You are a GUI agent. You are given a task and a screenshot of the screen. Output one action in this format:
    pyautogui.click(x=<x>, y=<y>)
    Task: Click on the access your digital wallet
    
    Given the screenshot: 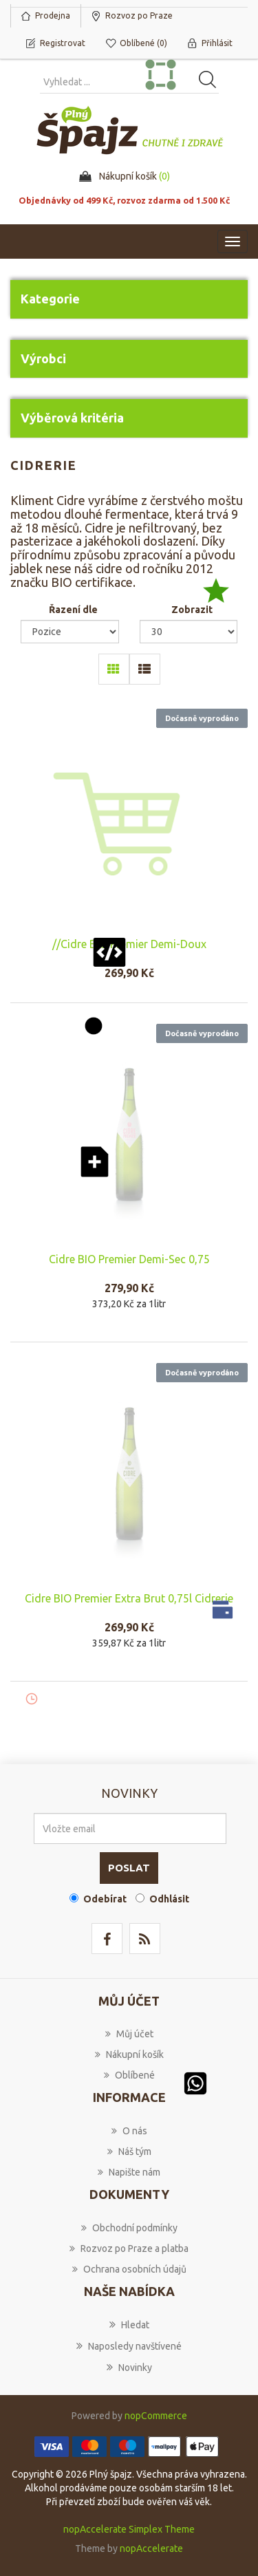 What is the action you would take?
    pyautogui.click(x=222, y=1609)
    